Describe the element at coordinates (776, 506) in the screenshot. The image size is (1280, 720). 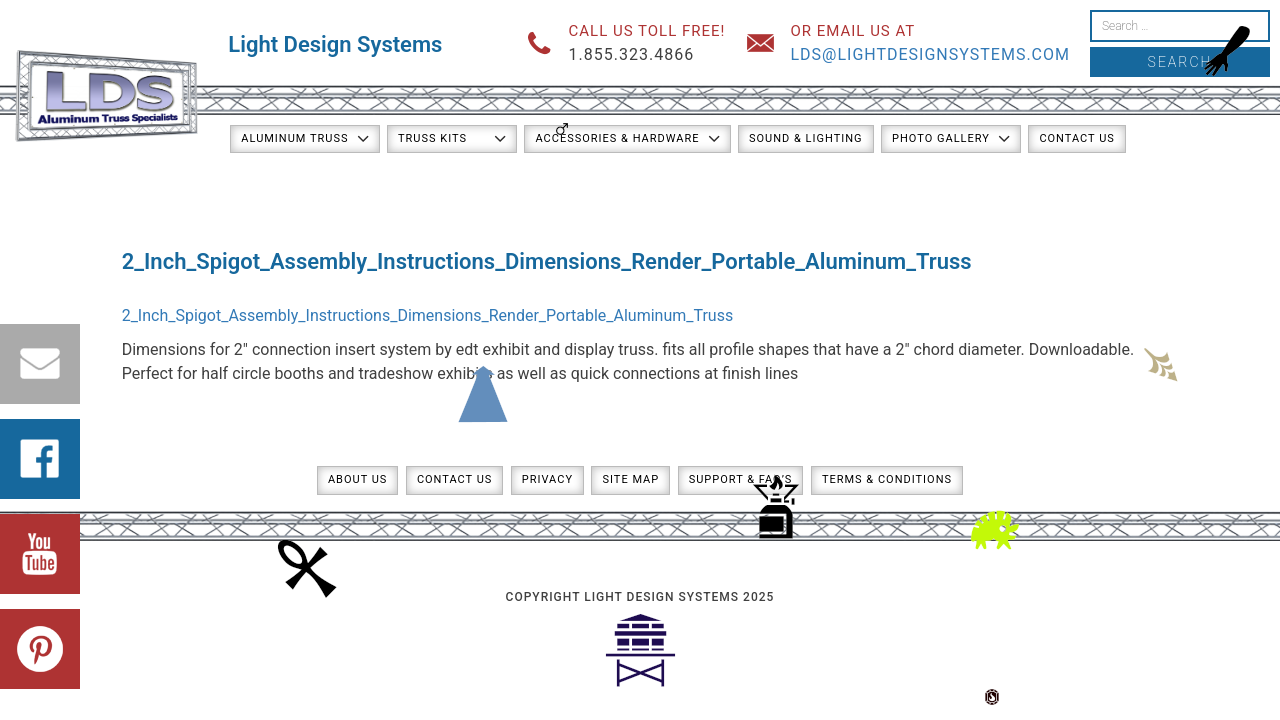
I see `access cooking or stove controls` at that location.